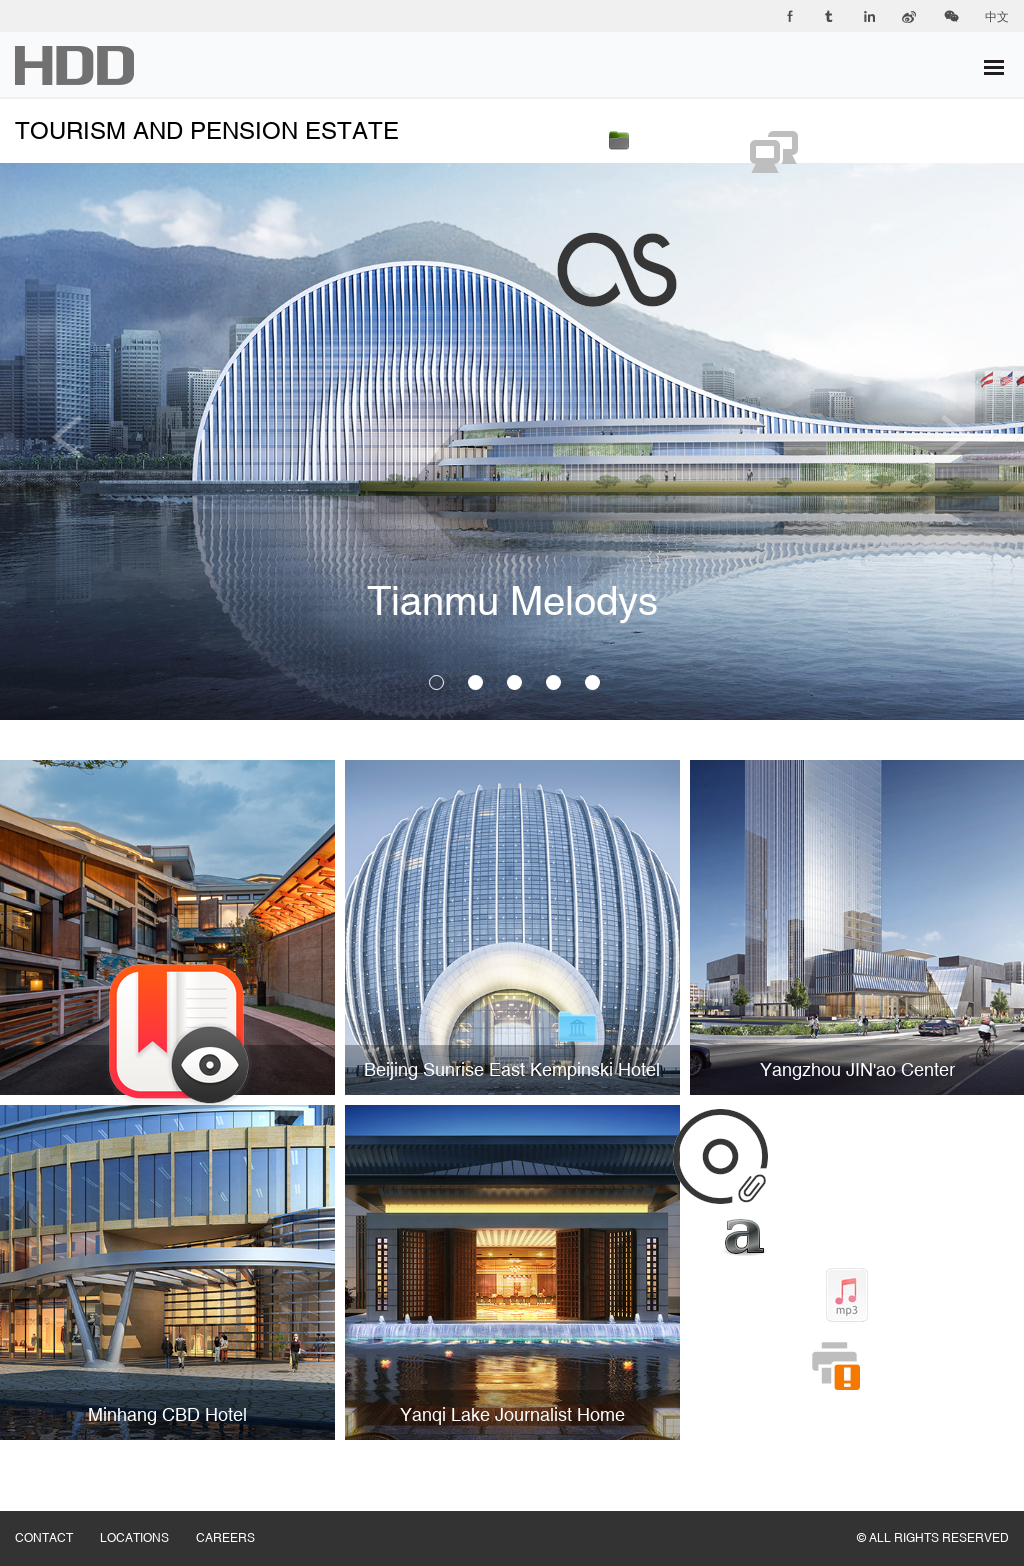 This screenshot has width=1024, height=1566. I want to click on an mp3 audio file, so click(847, 1295).